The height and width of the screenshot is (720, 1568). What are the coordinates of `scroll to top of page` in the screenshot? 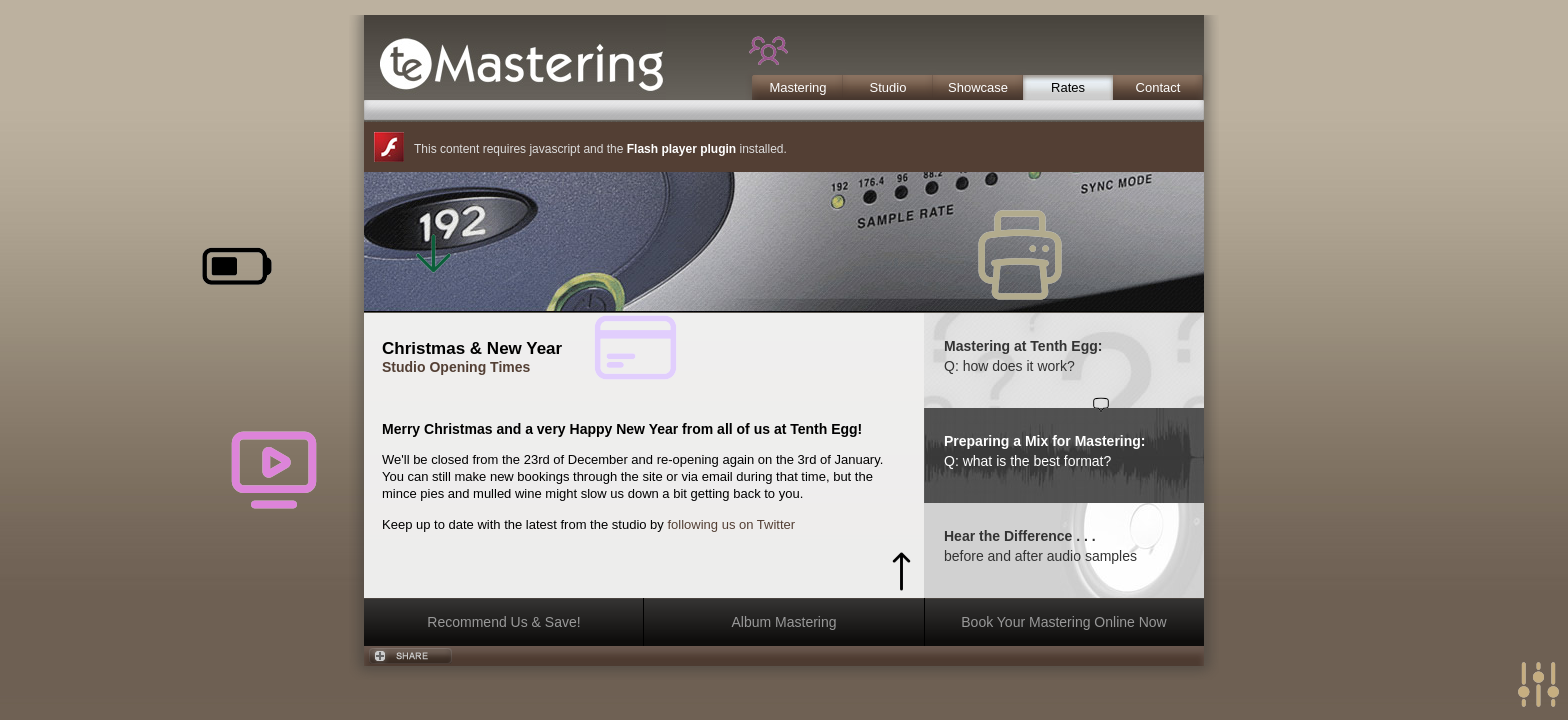 It's located at (901, 571).